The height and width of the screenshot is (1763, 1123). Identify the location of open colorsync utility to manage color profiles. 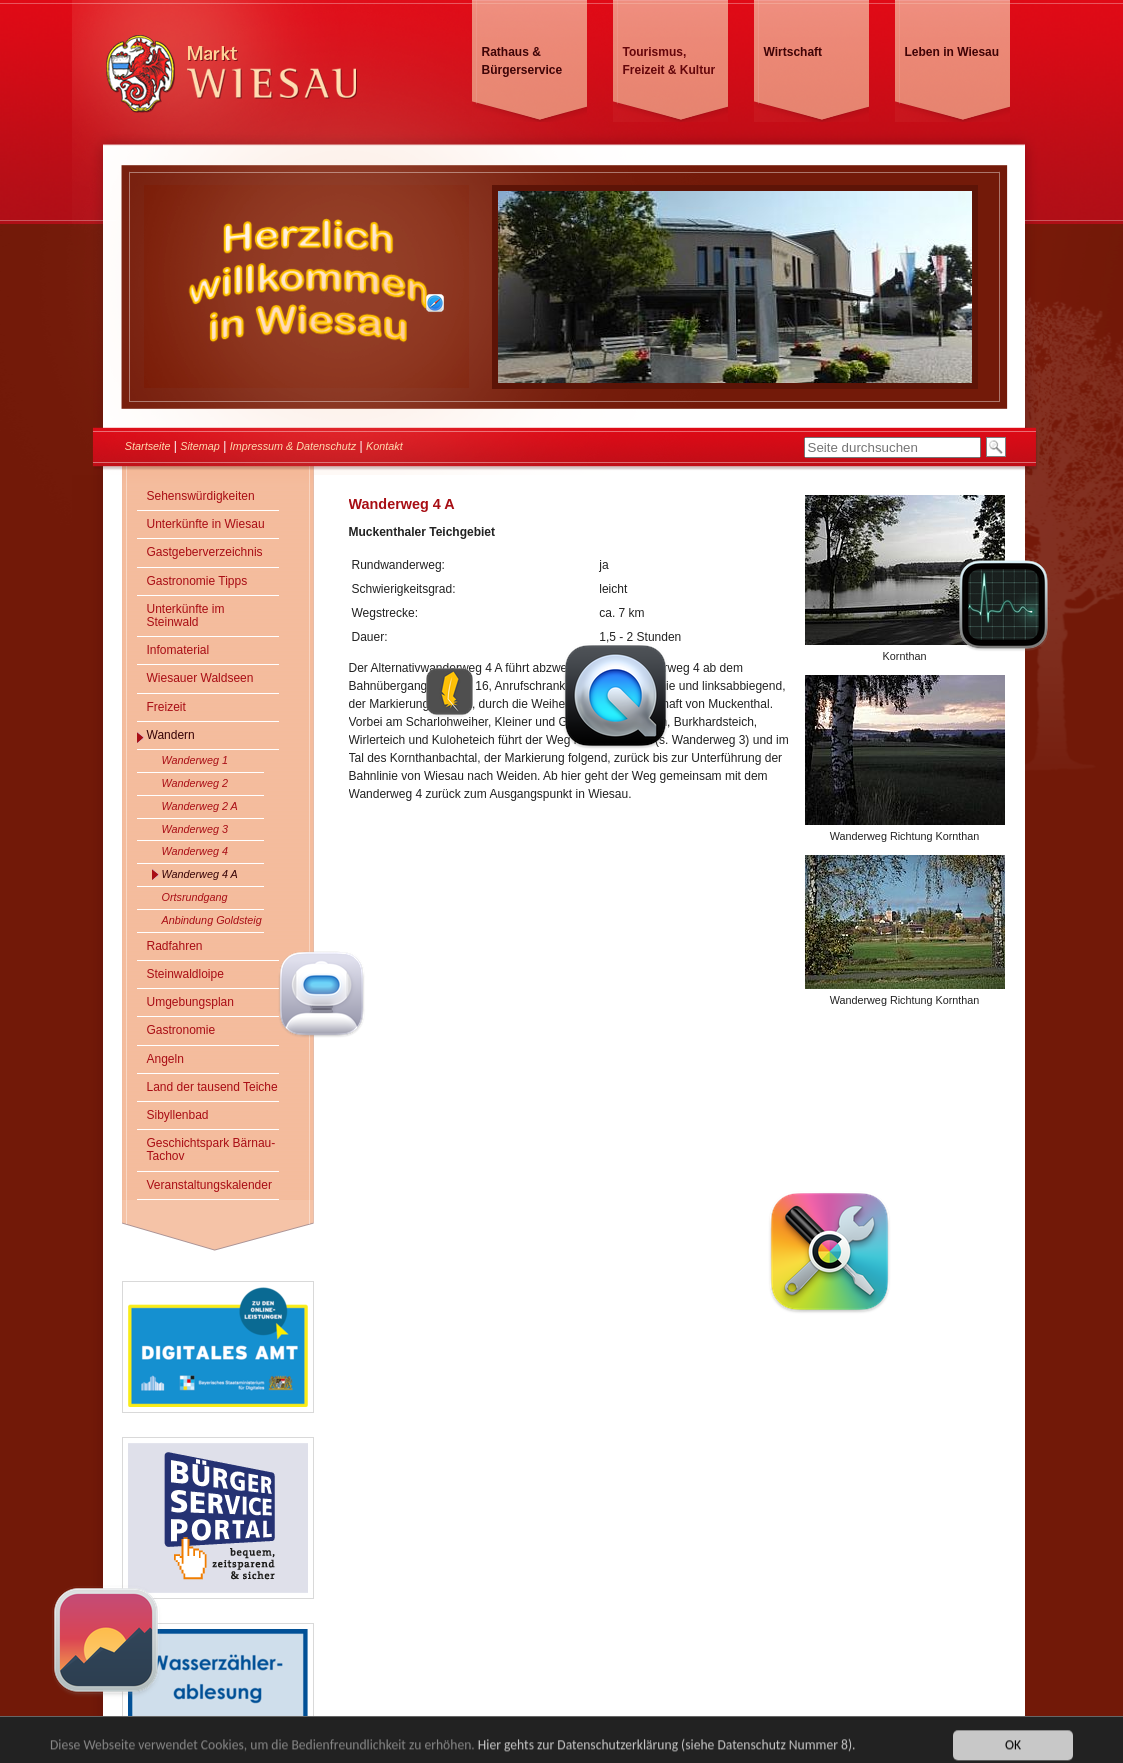
(829, 1251).